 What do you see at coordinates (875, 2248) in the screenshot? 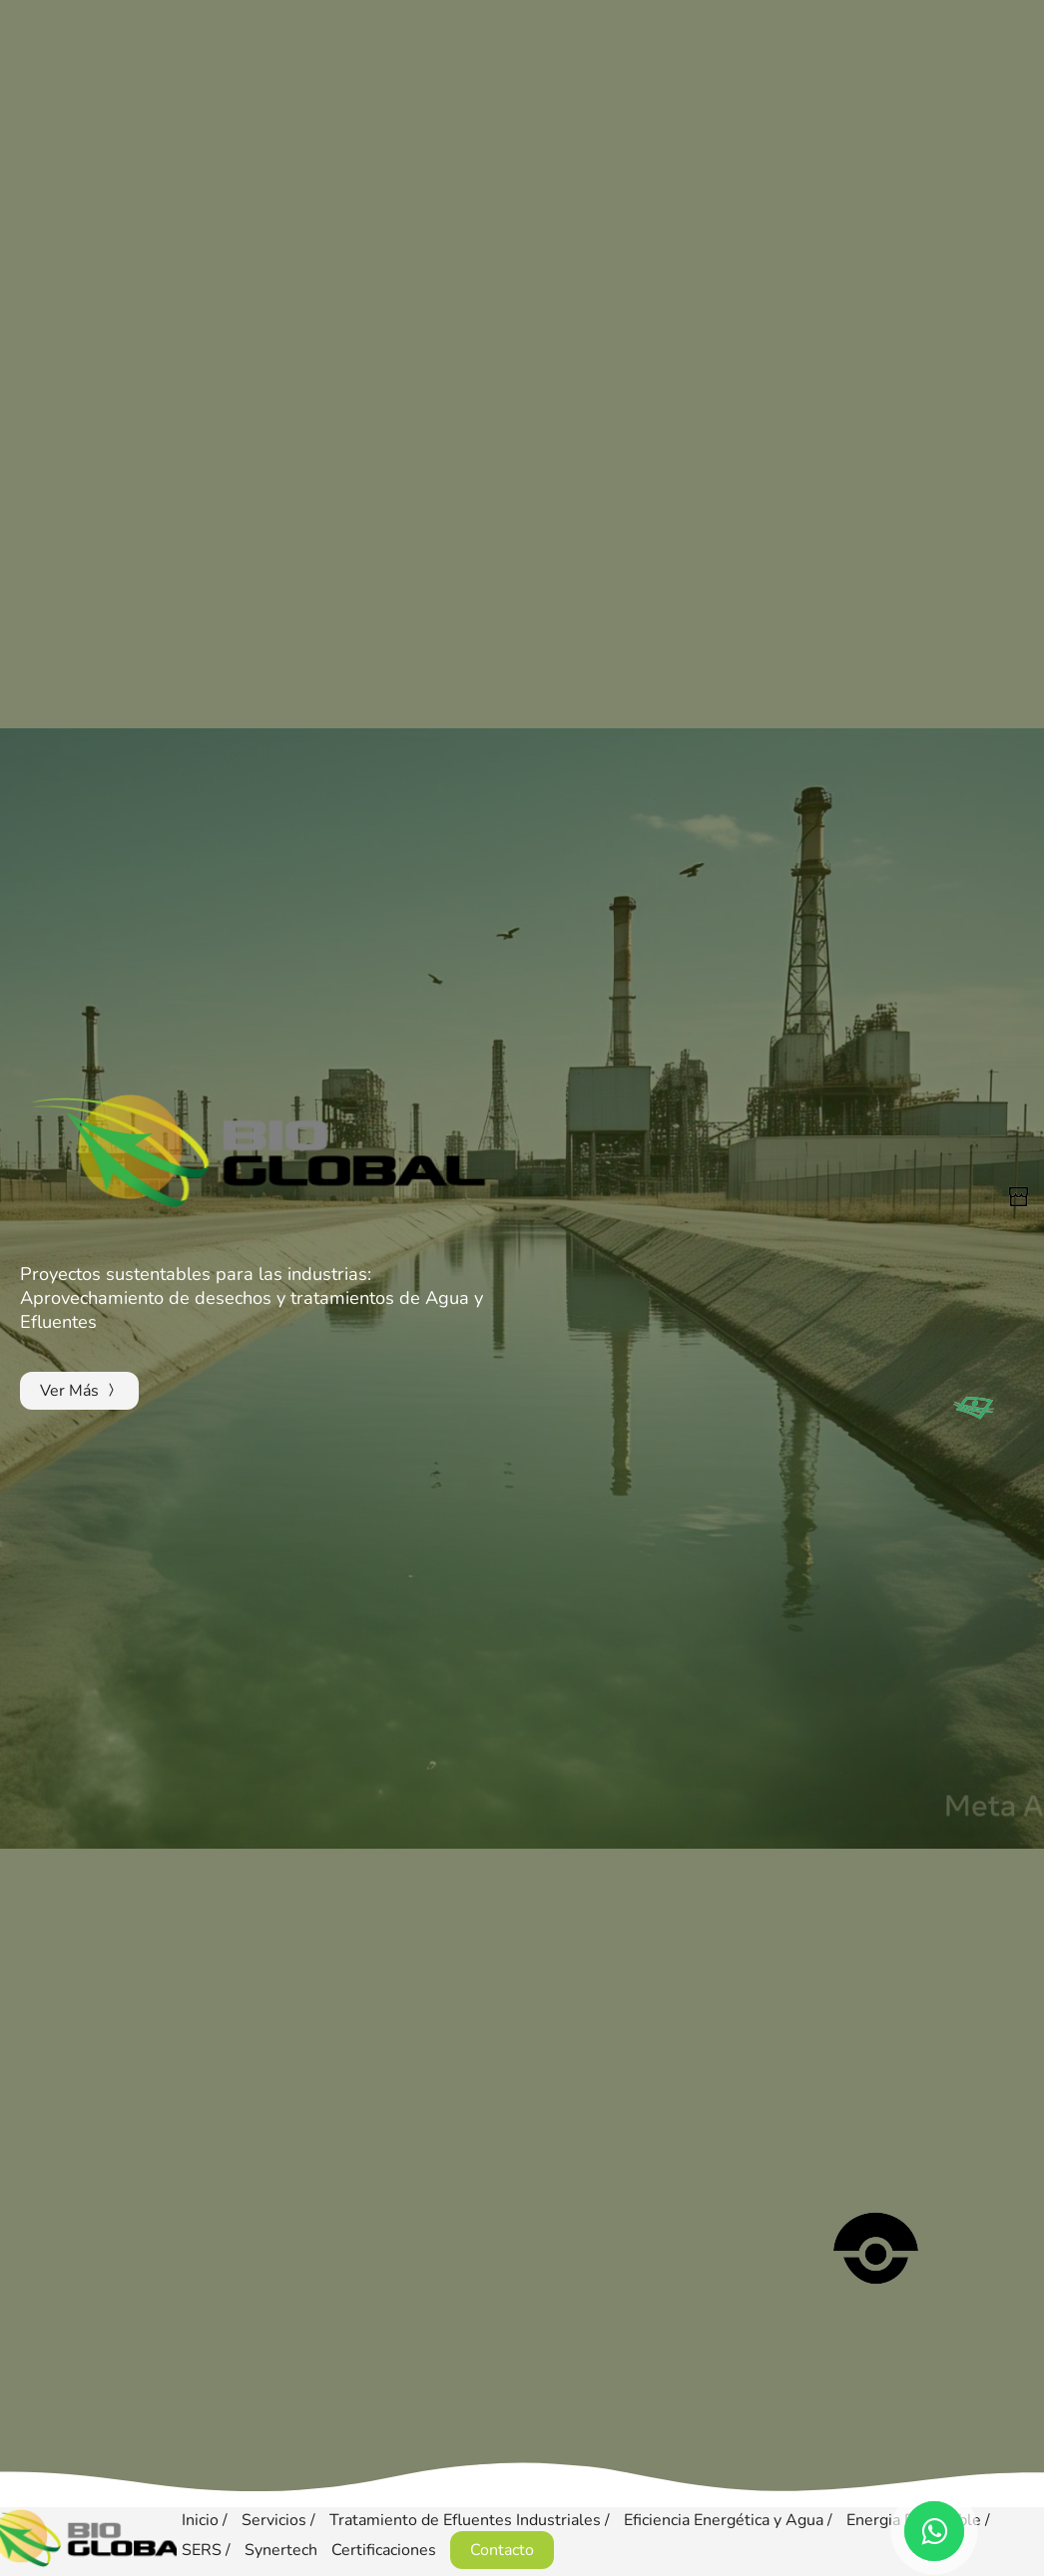
I see `drone CI/CD platform logo` at bounding box center [875, 2248].